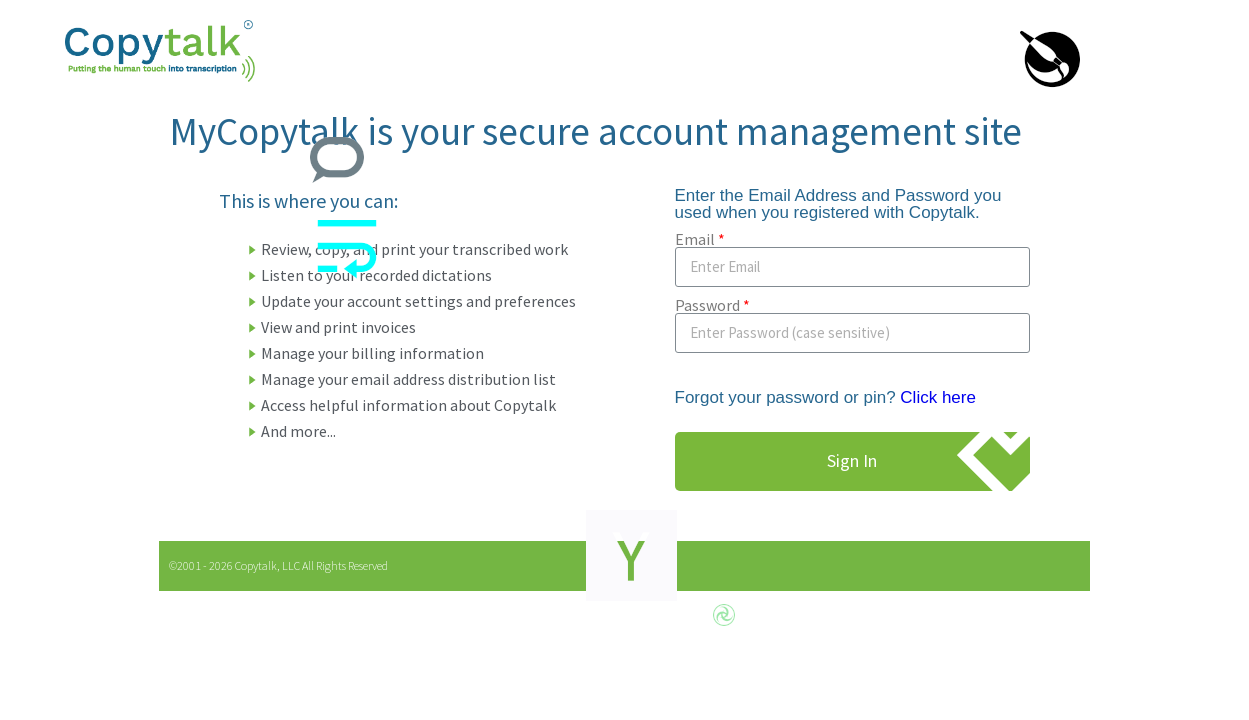 The image size is (1249, 720). Describe the element at coordinates (337, 160) in the screenshot. I see `visit The Conversation website` at that location.